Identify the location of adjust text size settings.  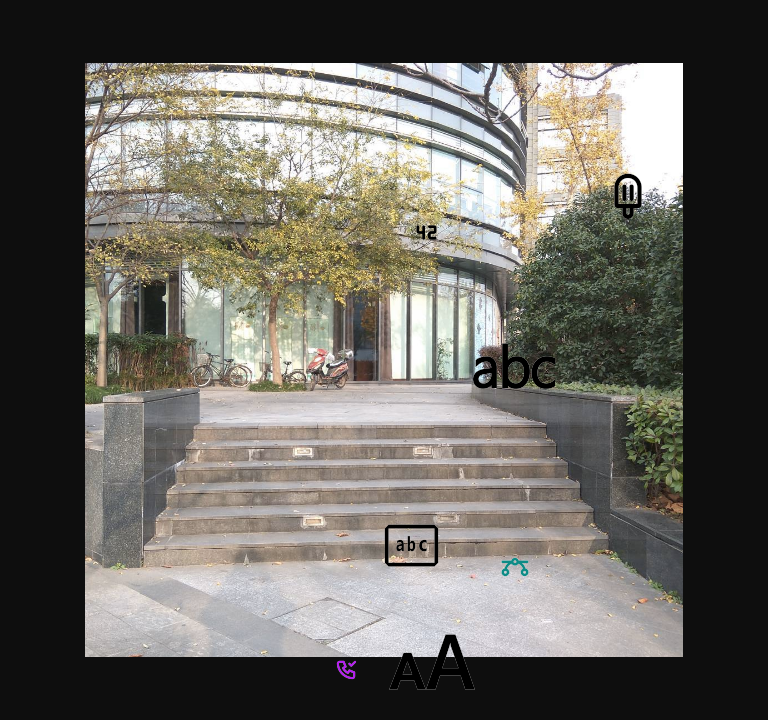
(432, 659).